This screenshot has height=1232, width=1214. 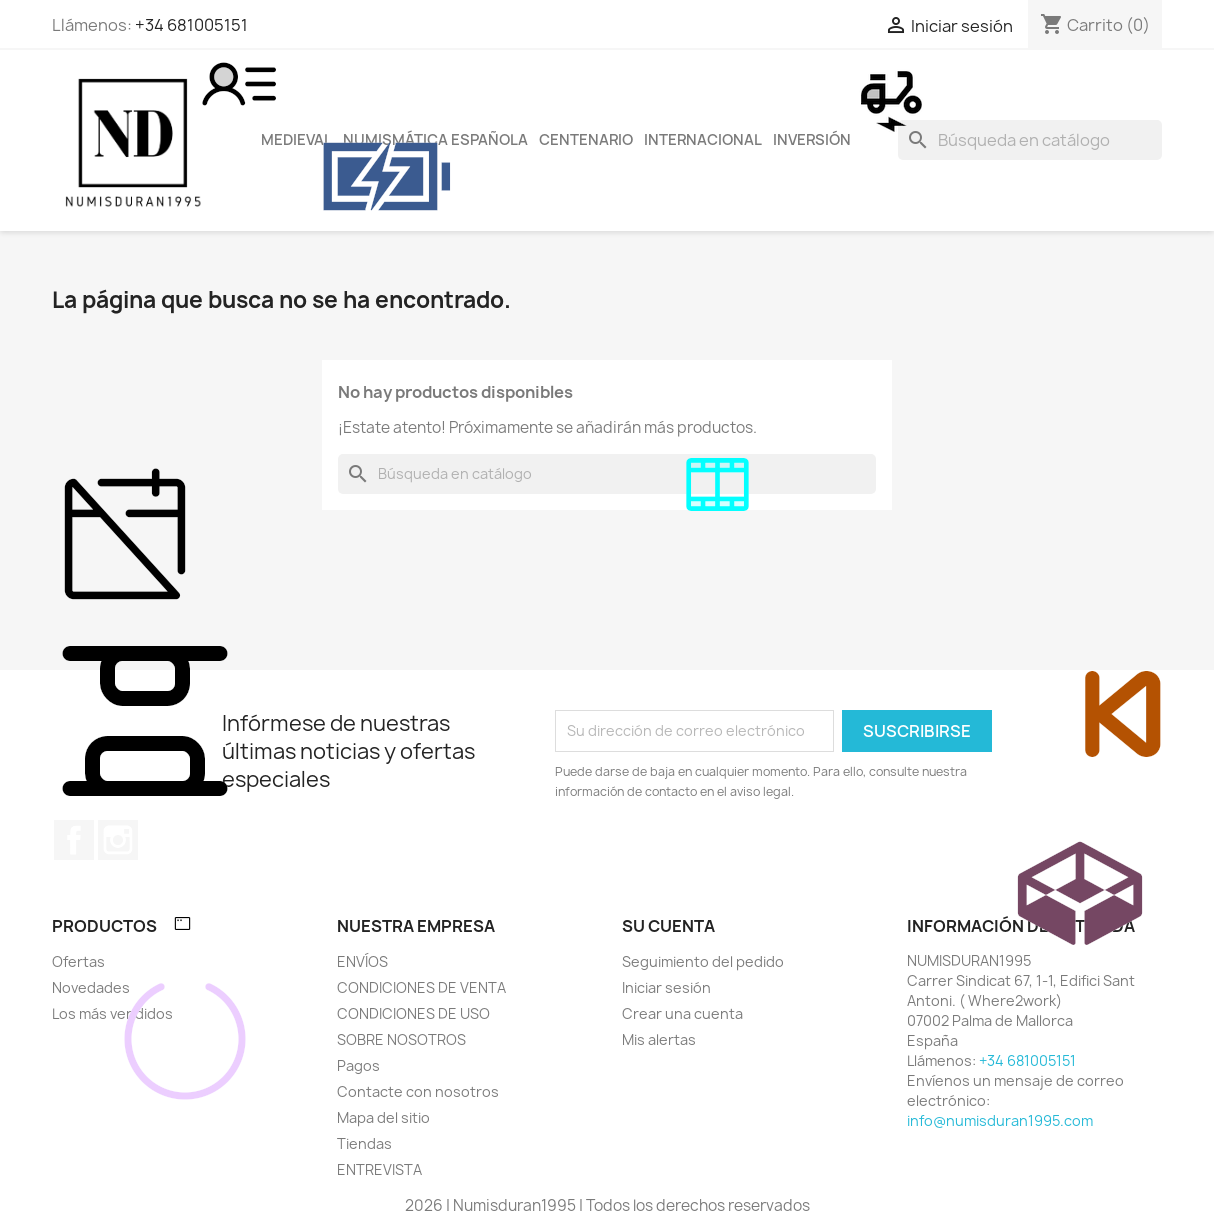 I want to click on distribute items with equal vertical spacing, so click(x=145, y=721).